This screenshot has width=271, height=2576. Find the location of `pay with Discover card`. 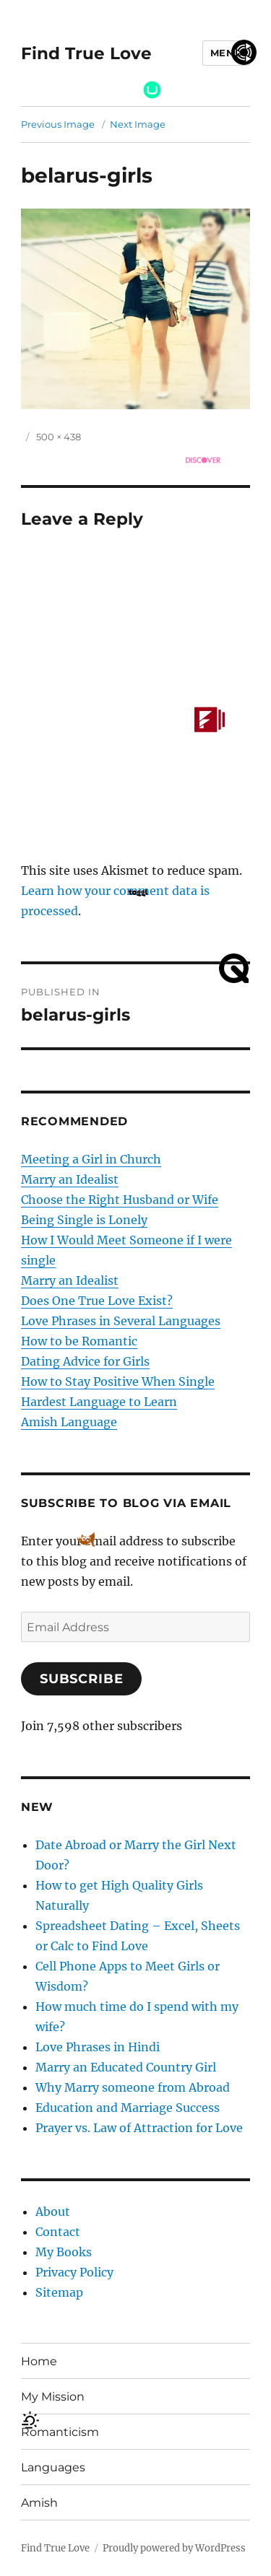

pay with Discover card is located at coordinates (203, 460).